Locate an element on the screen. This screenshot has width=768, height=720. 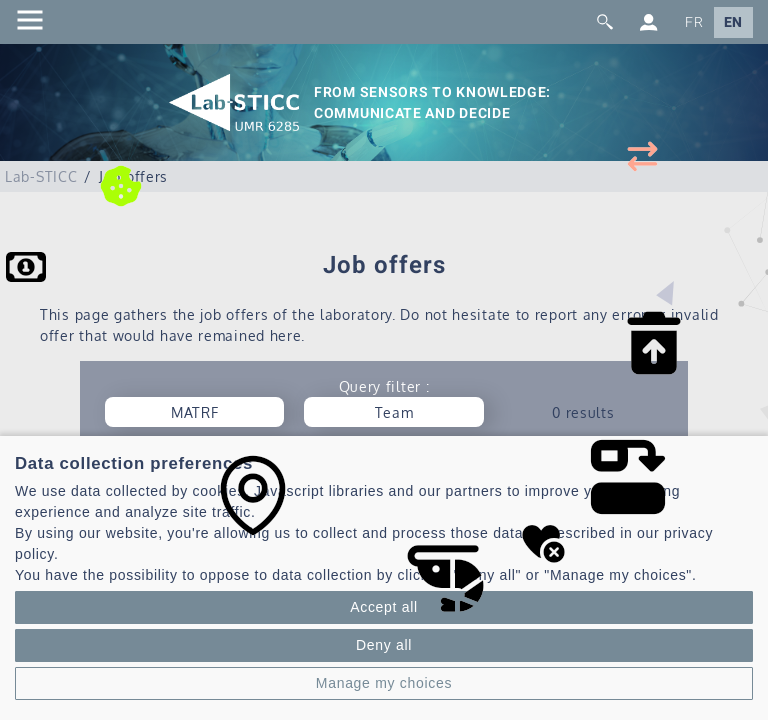
restore item from trash is located at coordinates (654, 344).